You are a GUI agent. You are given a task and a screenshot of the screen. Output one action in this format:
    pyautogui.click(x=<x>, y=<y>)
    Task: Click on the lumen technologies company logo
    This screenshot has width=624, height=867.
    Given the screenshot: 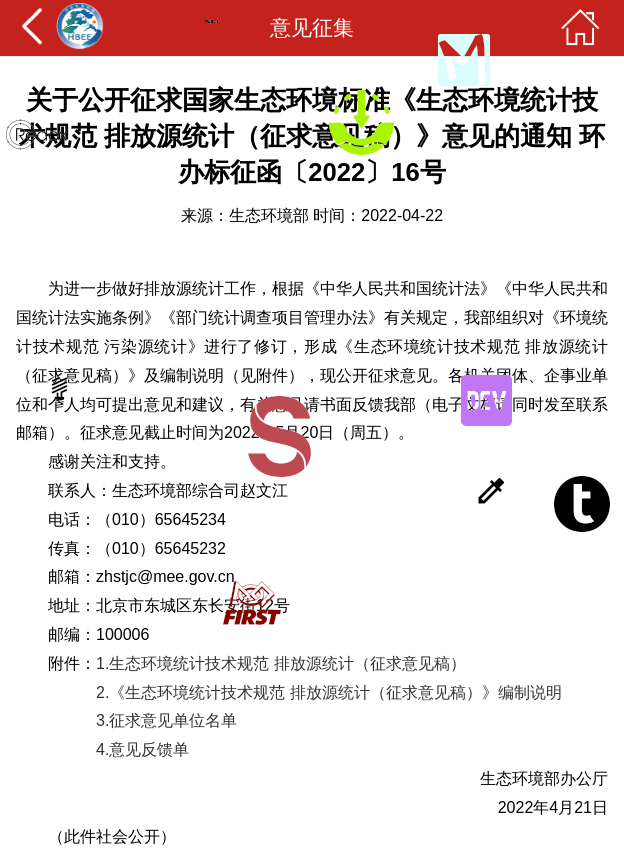 What is the action you would take?
    pyautogui.click(x=59, y=392)
    